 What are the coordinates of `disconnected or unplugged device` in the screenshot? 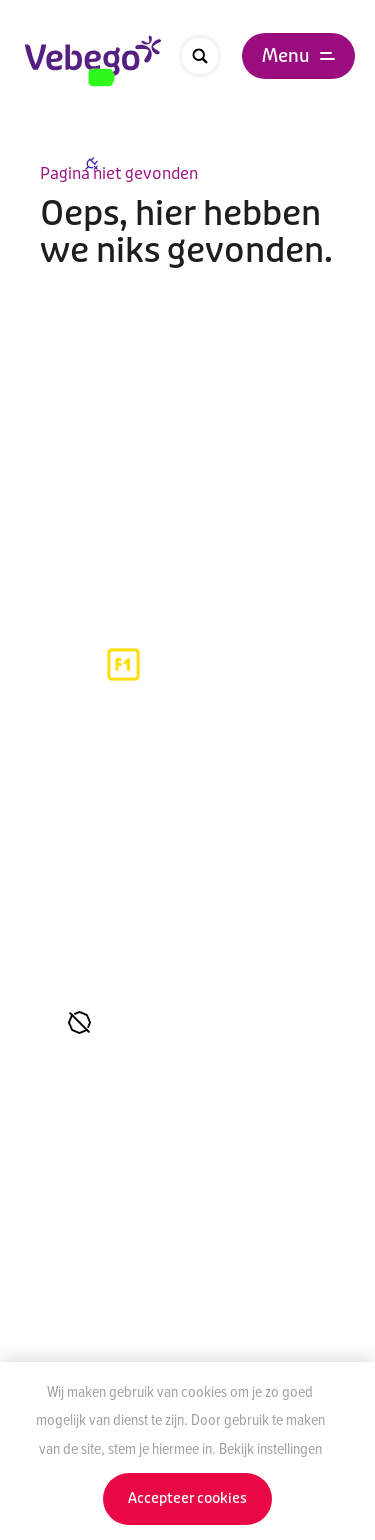 It's located at (91, 163).